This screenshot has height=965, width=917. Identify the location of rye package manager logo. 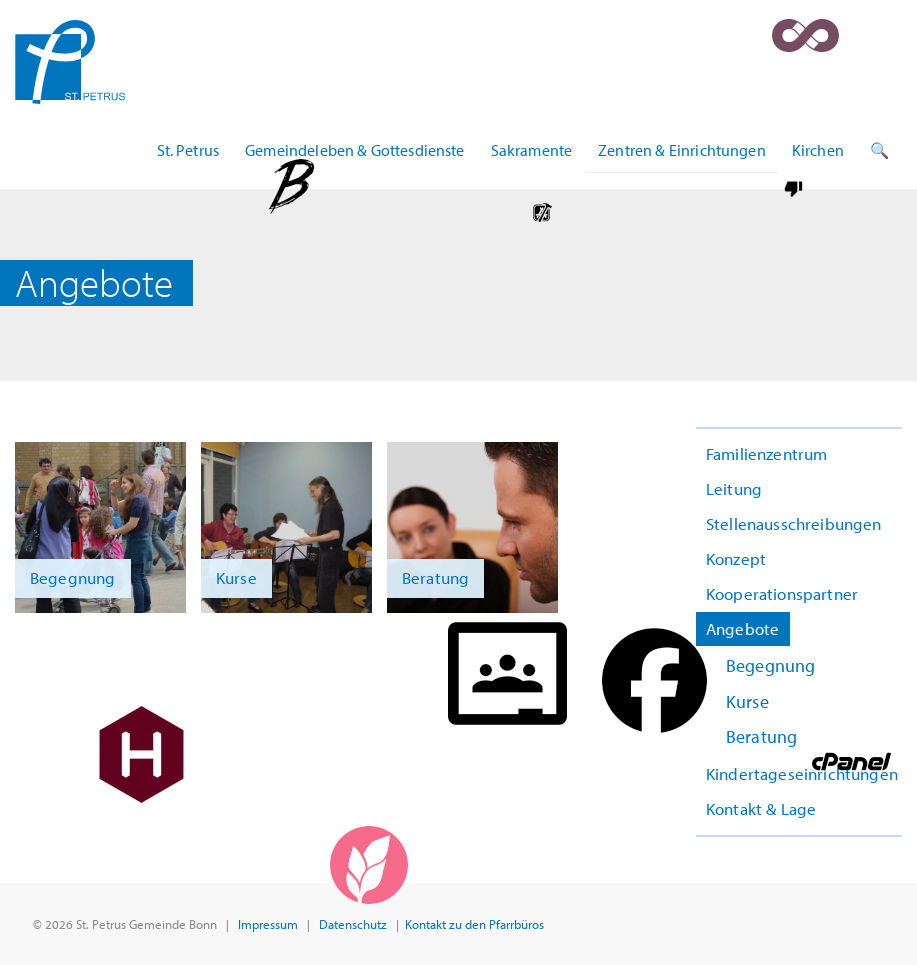
(369, 865).